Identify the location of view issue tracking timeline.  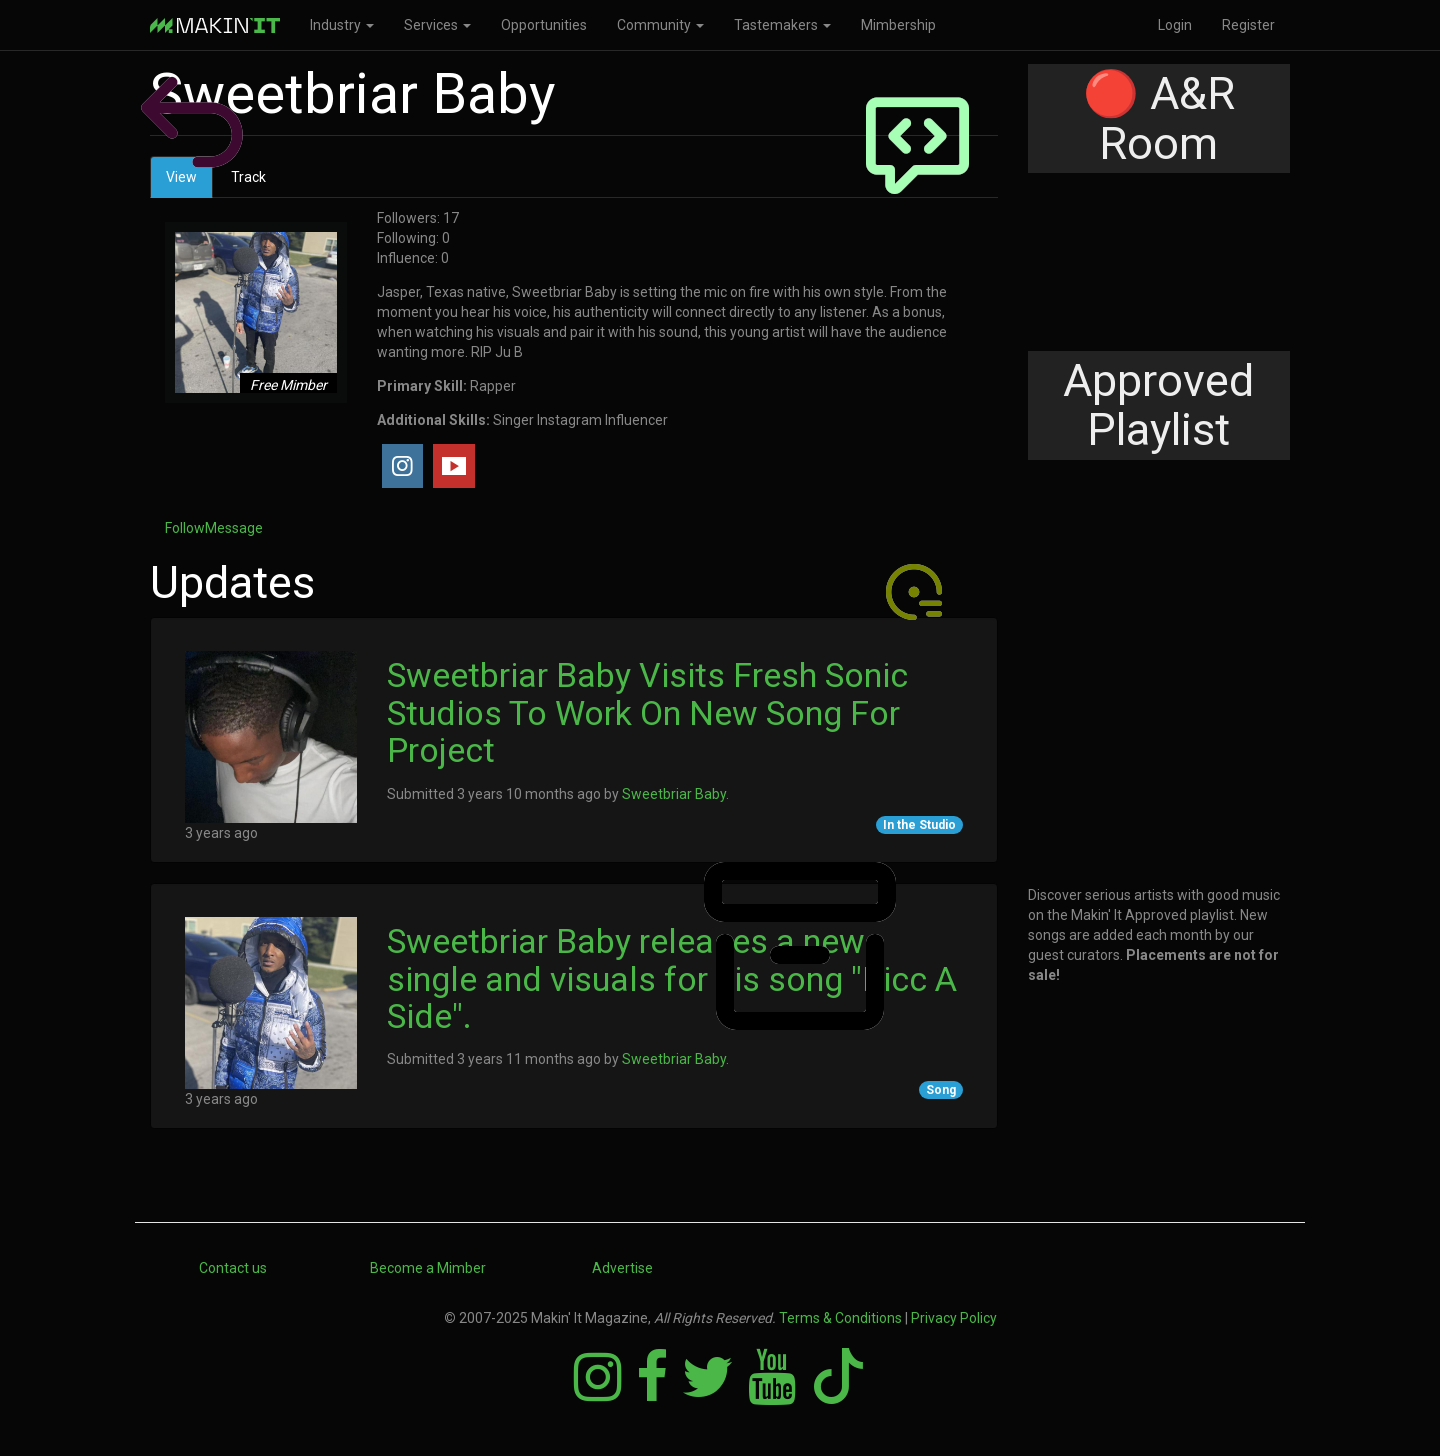
(914, 592).